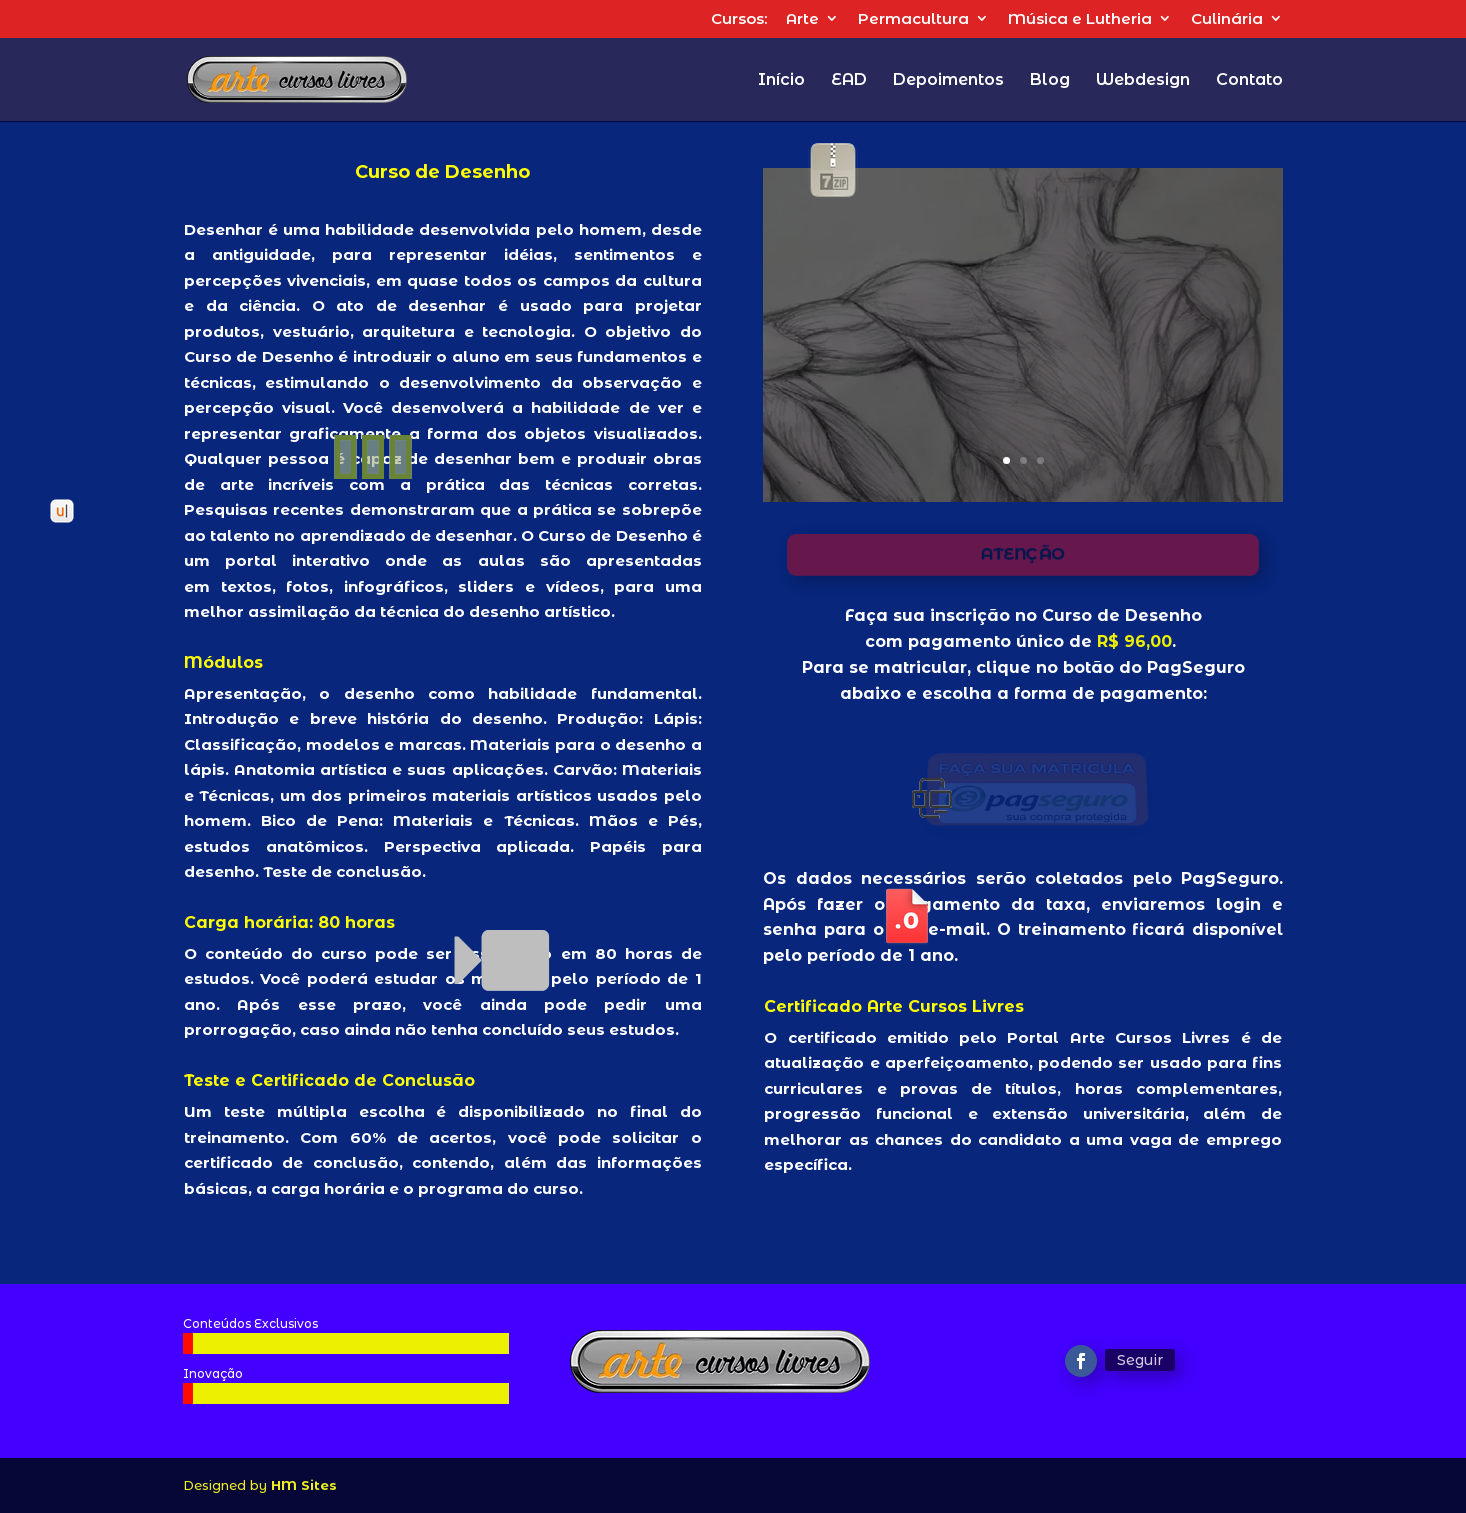  I want to click on switch between open workspaces or desktops, so click(373, 457).